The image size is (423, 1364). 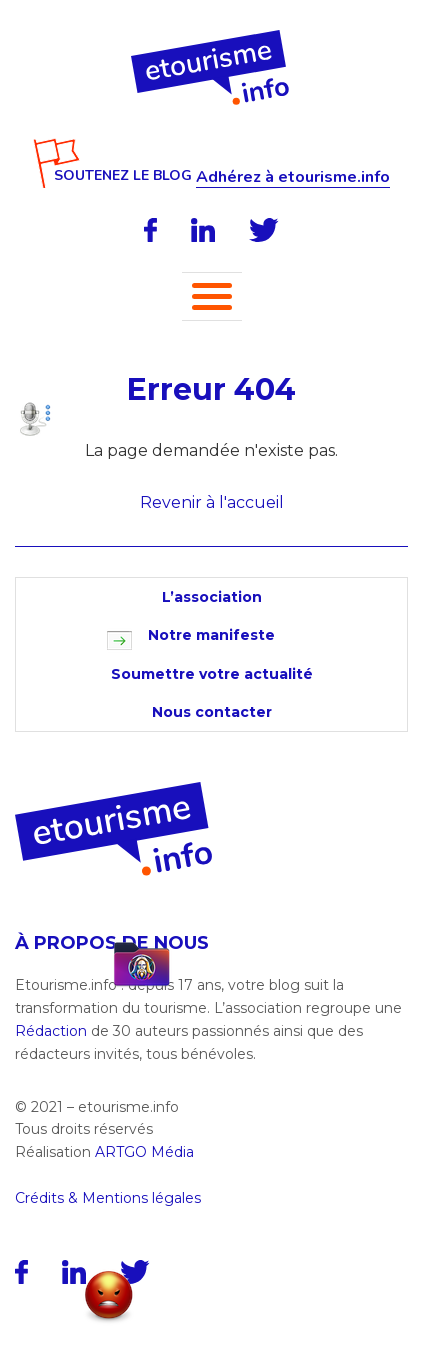 What do you see at coordinates (35, 419) in the screenshot?
I see `microphone input level is high` at bounding box center [35, 419].